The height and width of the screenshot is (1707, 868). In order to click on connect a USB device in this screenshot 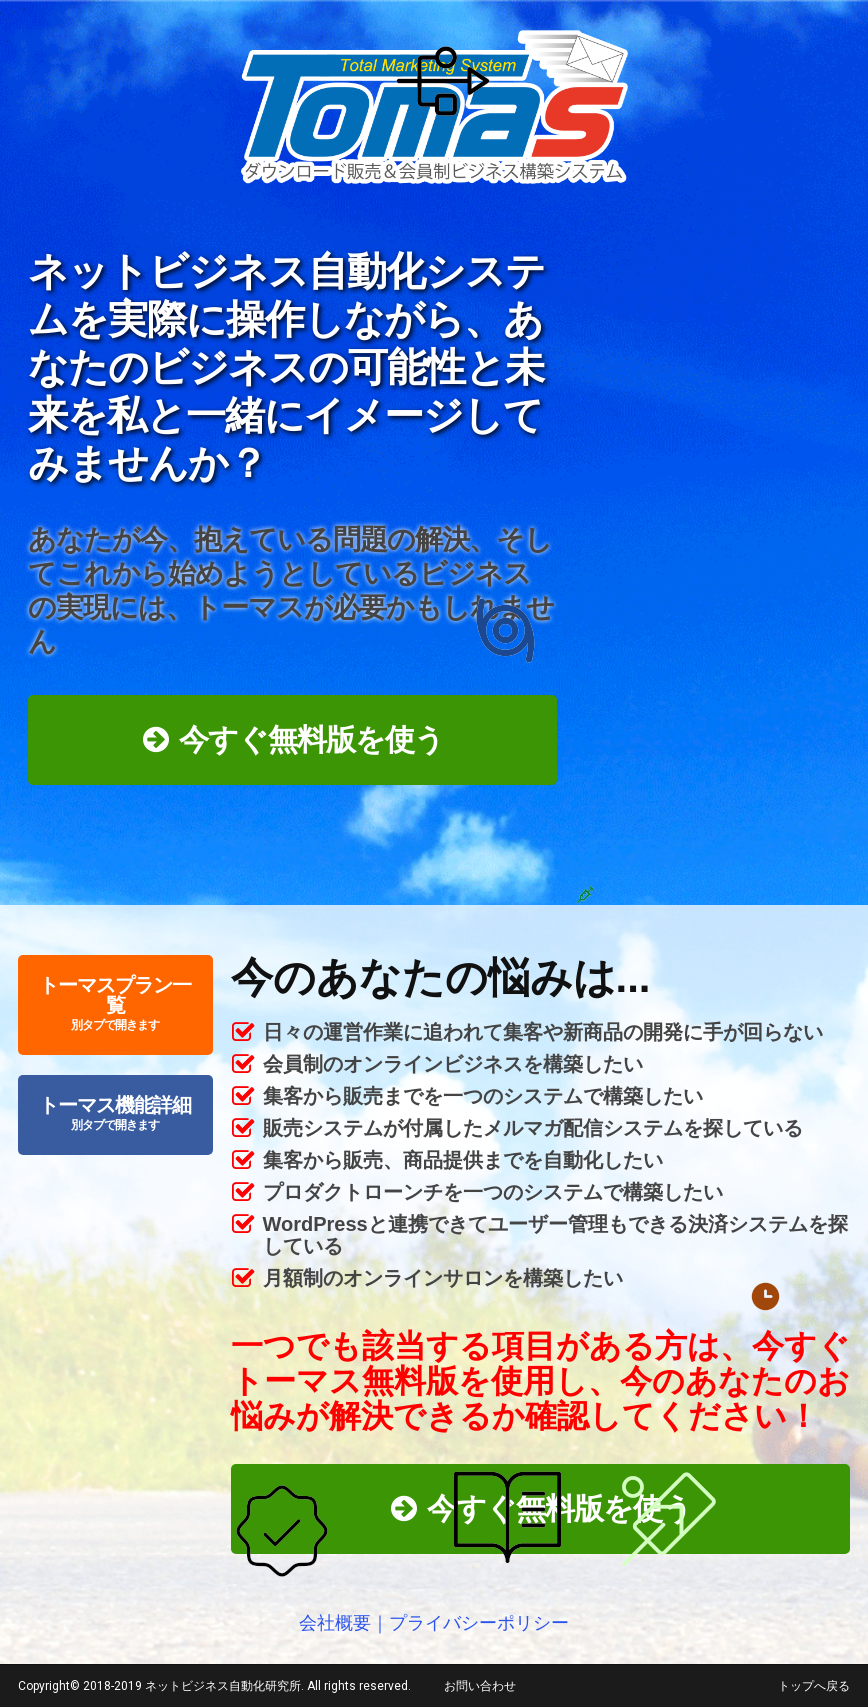, I will do `click(443, 81)`.